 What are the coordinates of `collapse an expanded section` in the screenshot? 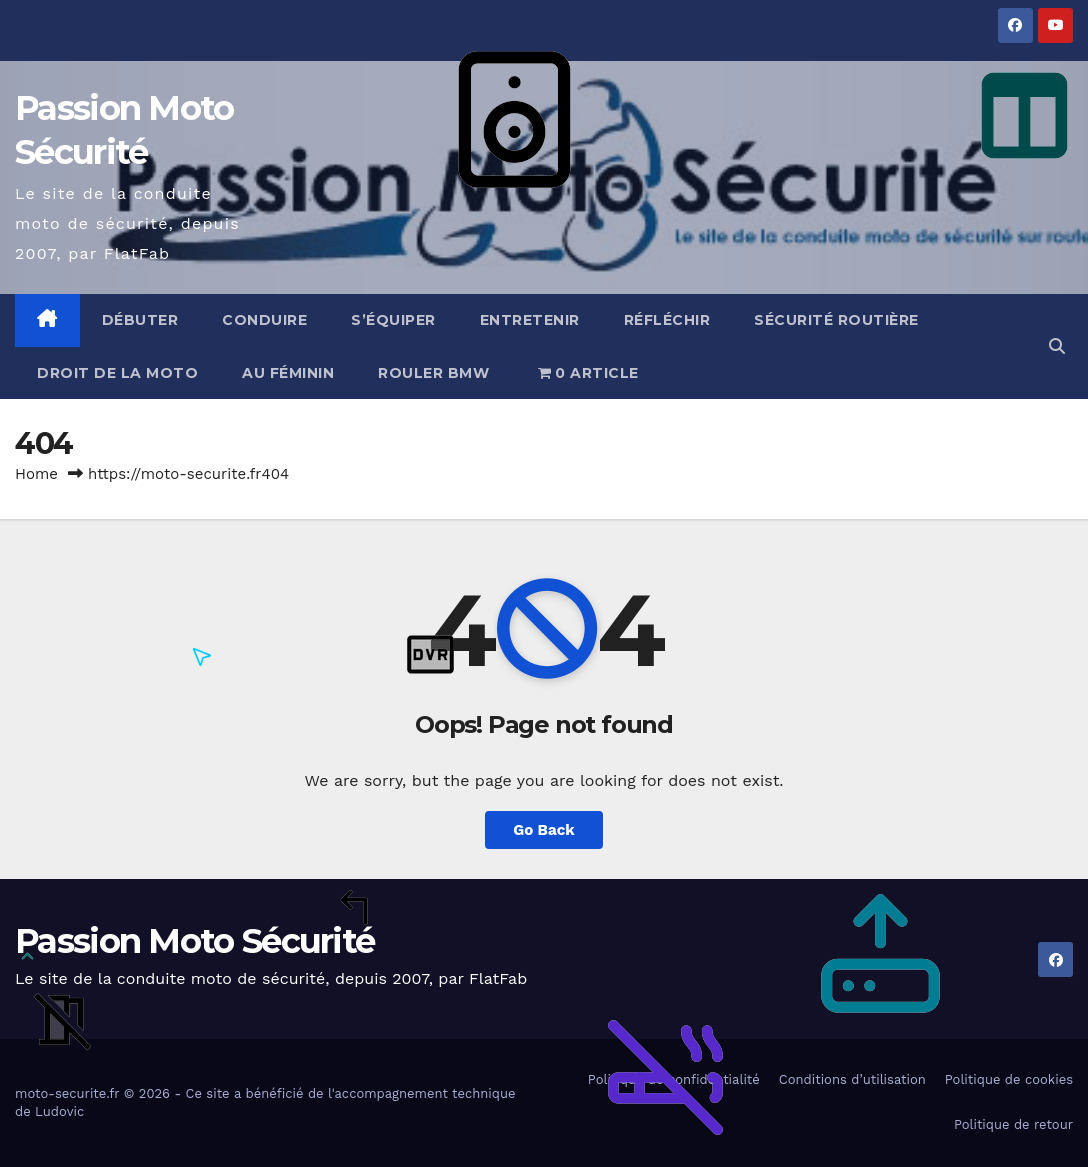 It's located at (27, 956).